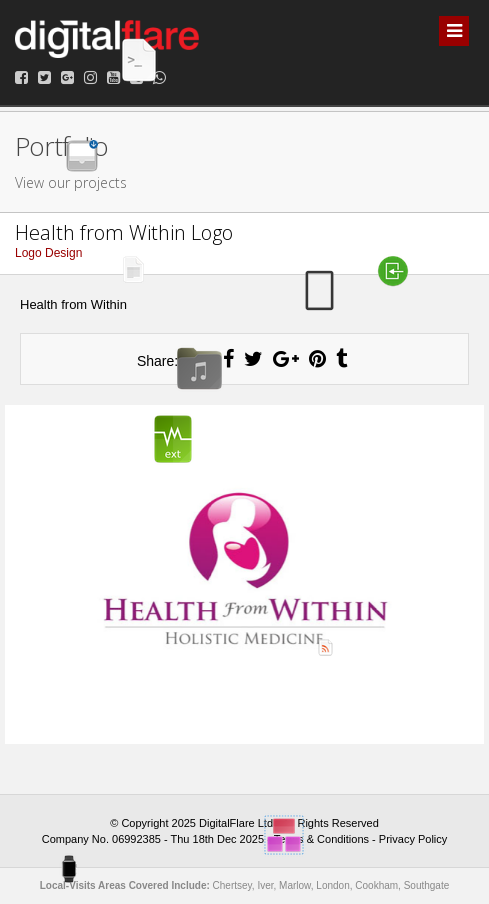 This screenshot has height=904, width=489. I want to click on virtualbox extension pack file, so click(173, 439).